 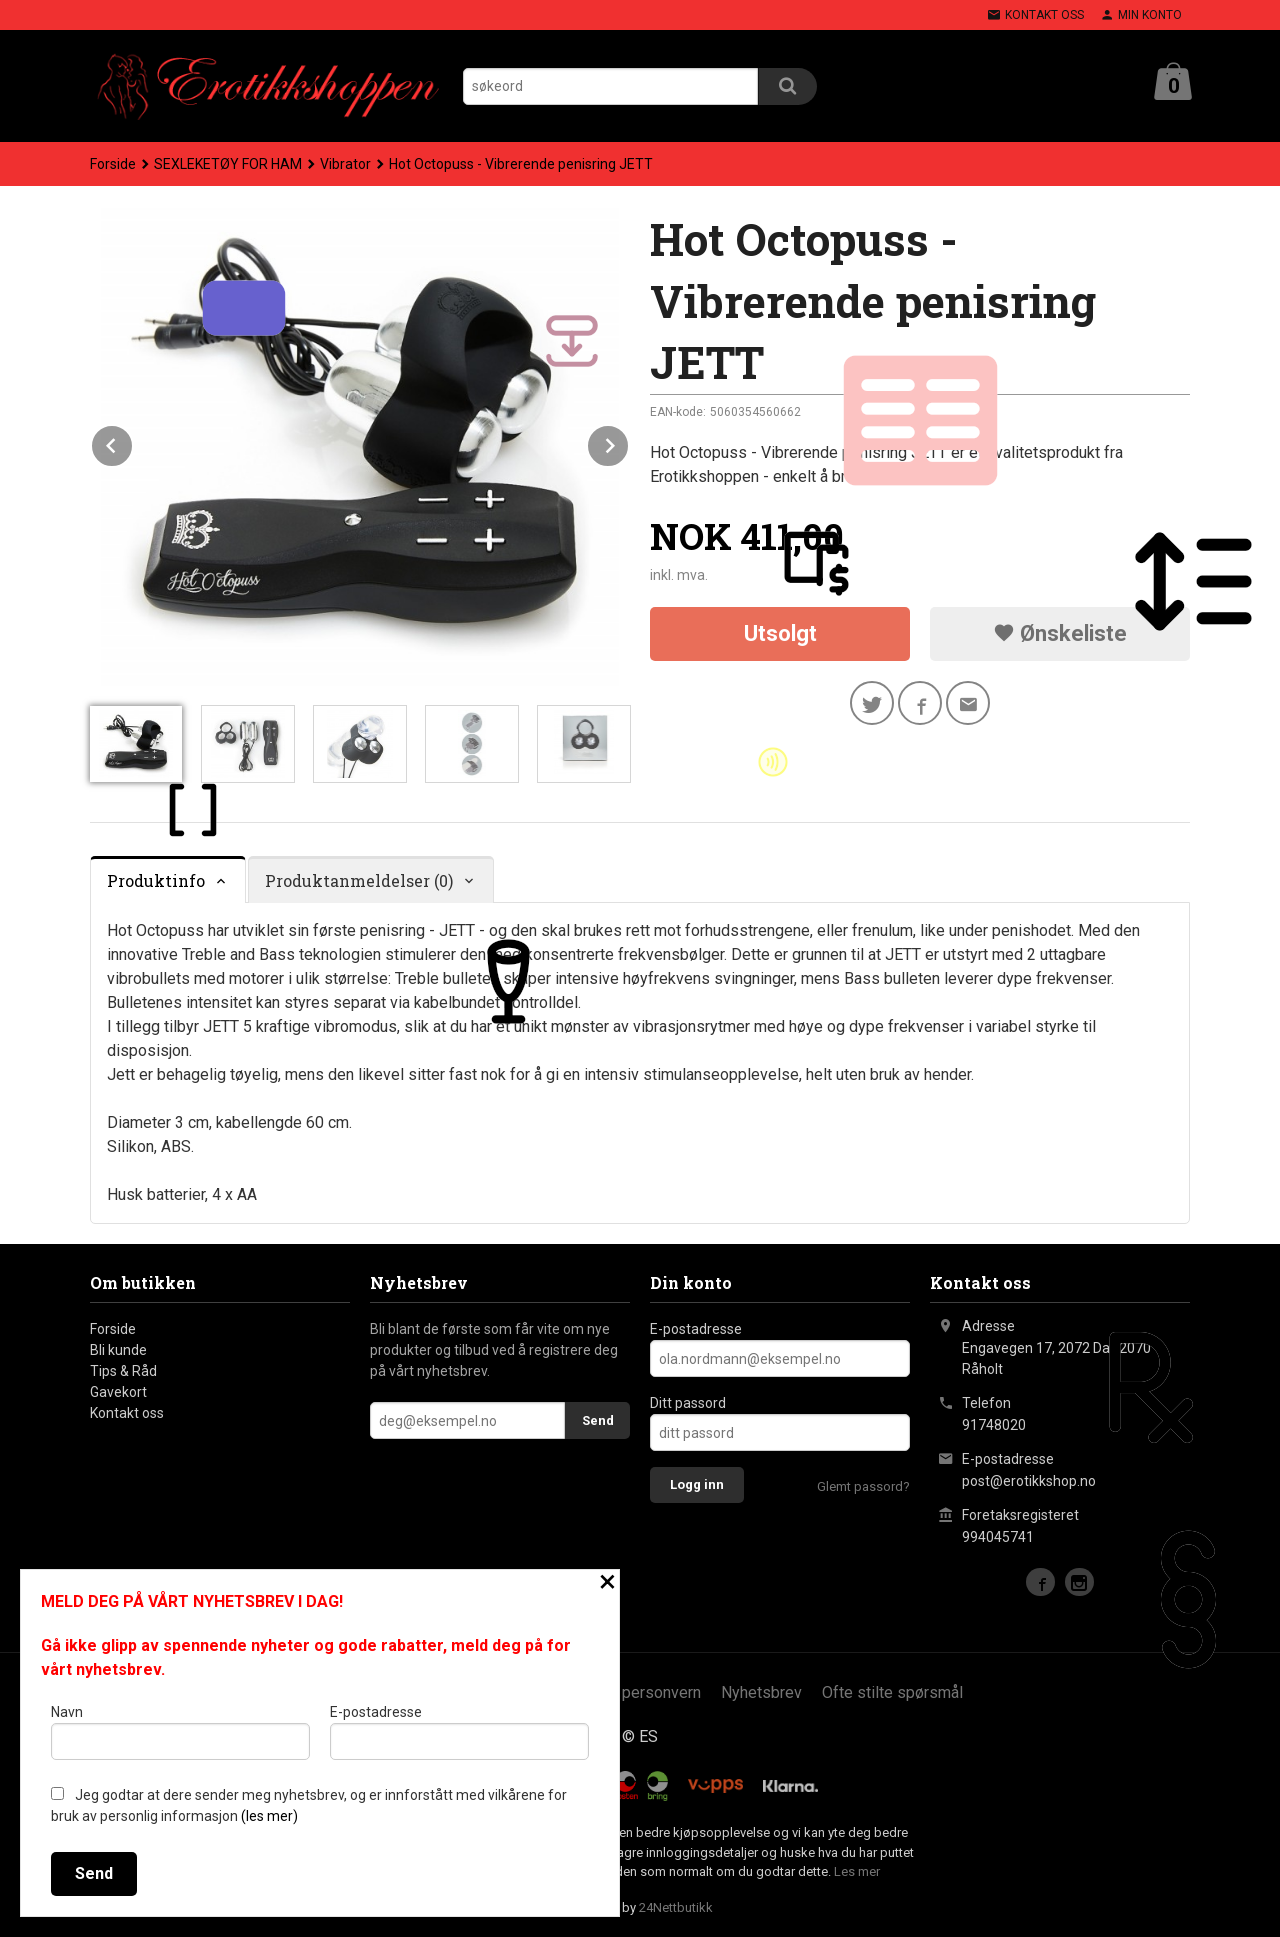 What do you see at coordinates (1188, 1599) in the screenshot?
I see `indicates a legal or terms section` at bounding box center [1188, 1599].